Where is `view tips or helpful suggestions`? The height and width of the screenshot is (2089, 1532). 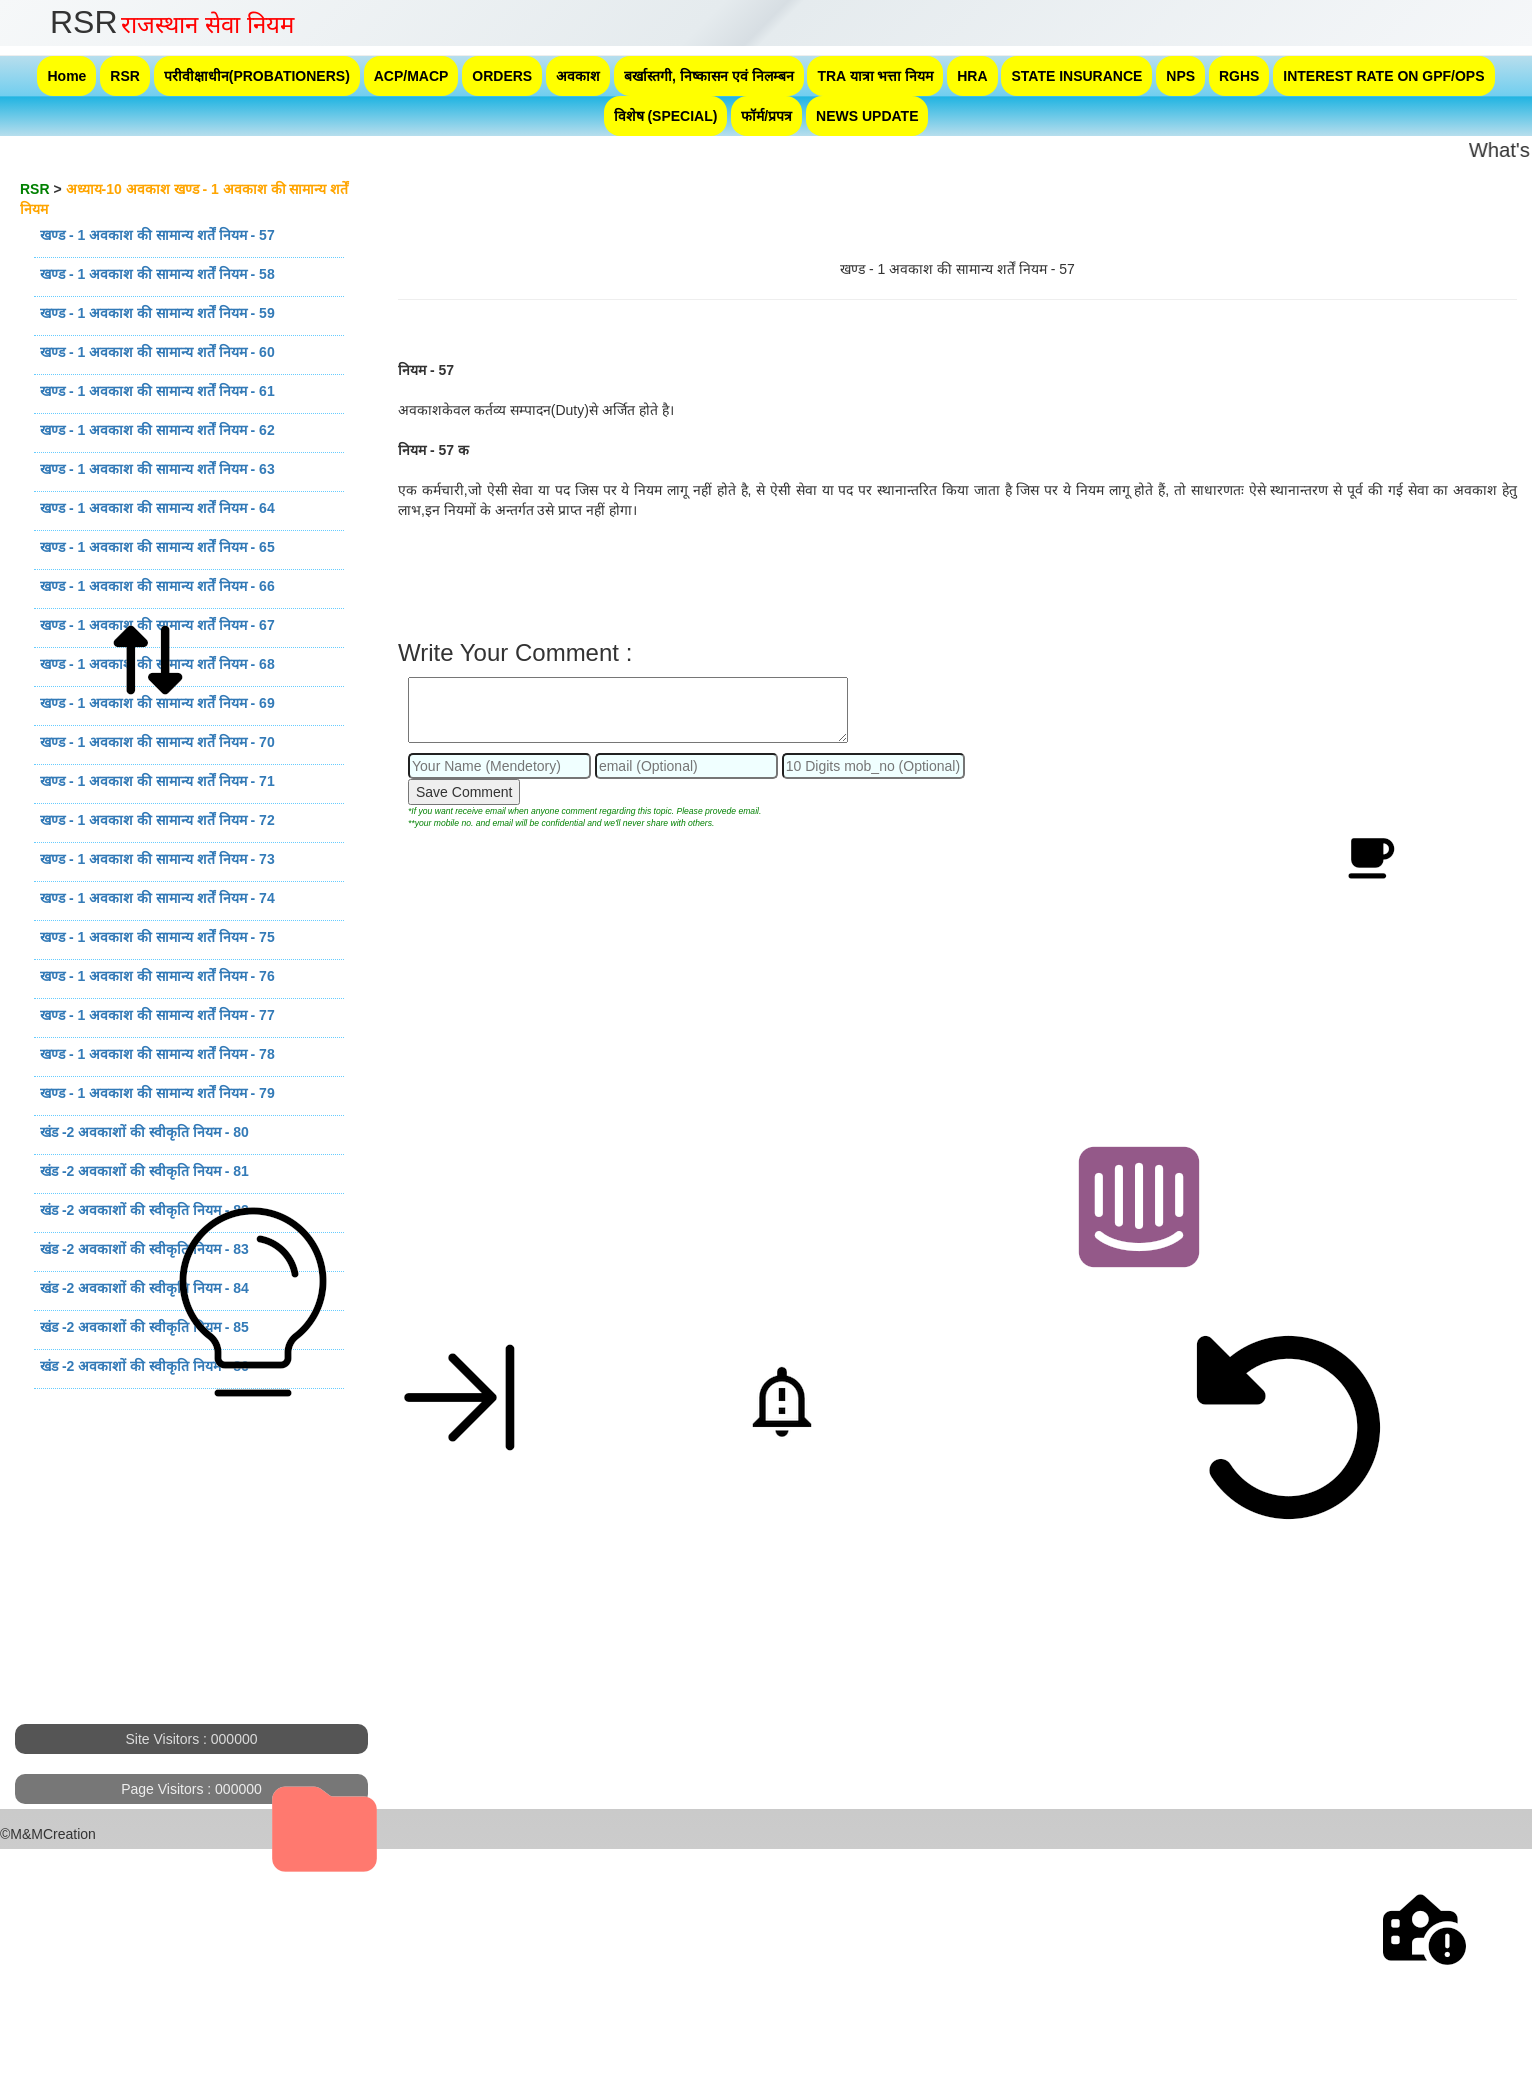 view tips or helpful suggestions is located at coordinates (253, 1302).